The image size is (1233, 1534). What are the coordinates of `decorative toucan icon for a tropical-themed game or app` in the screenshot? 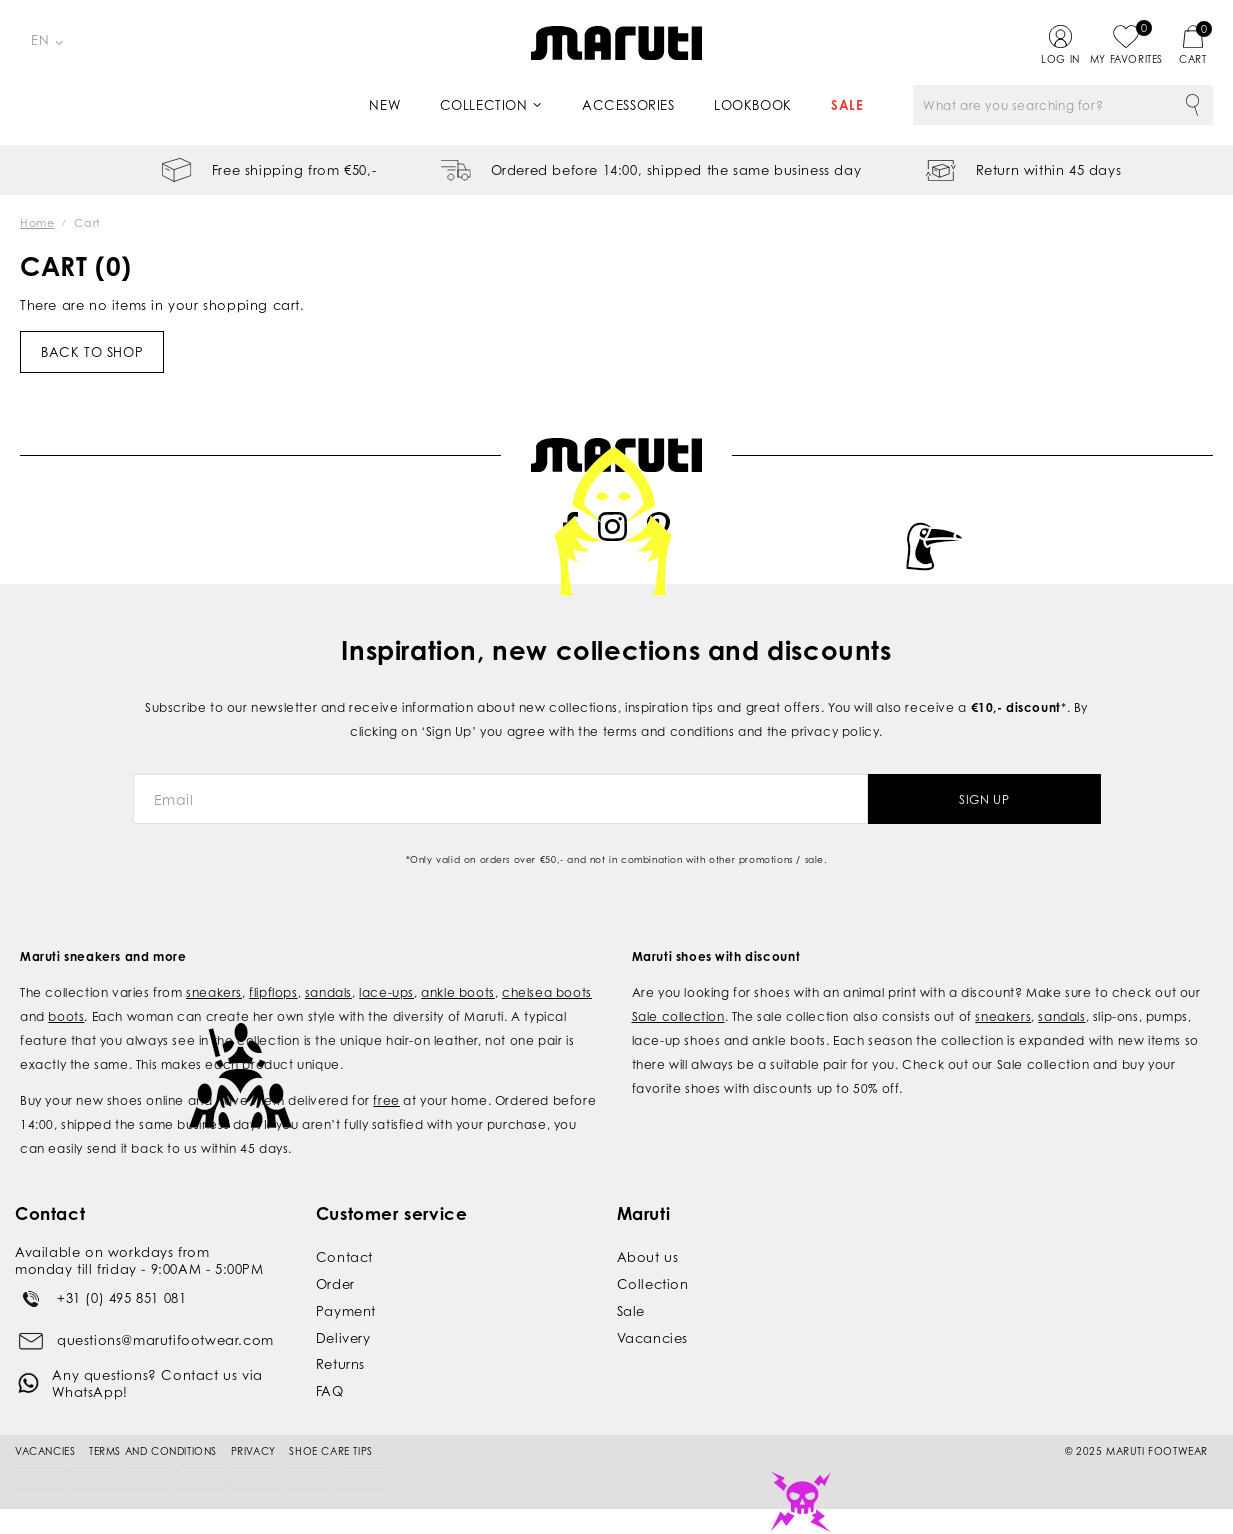 It's located at (934, 546).